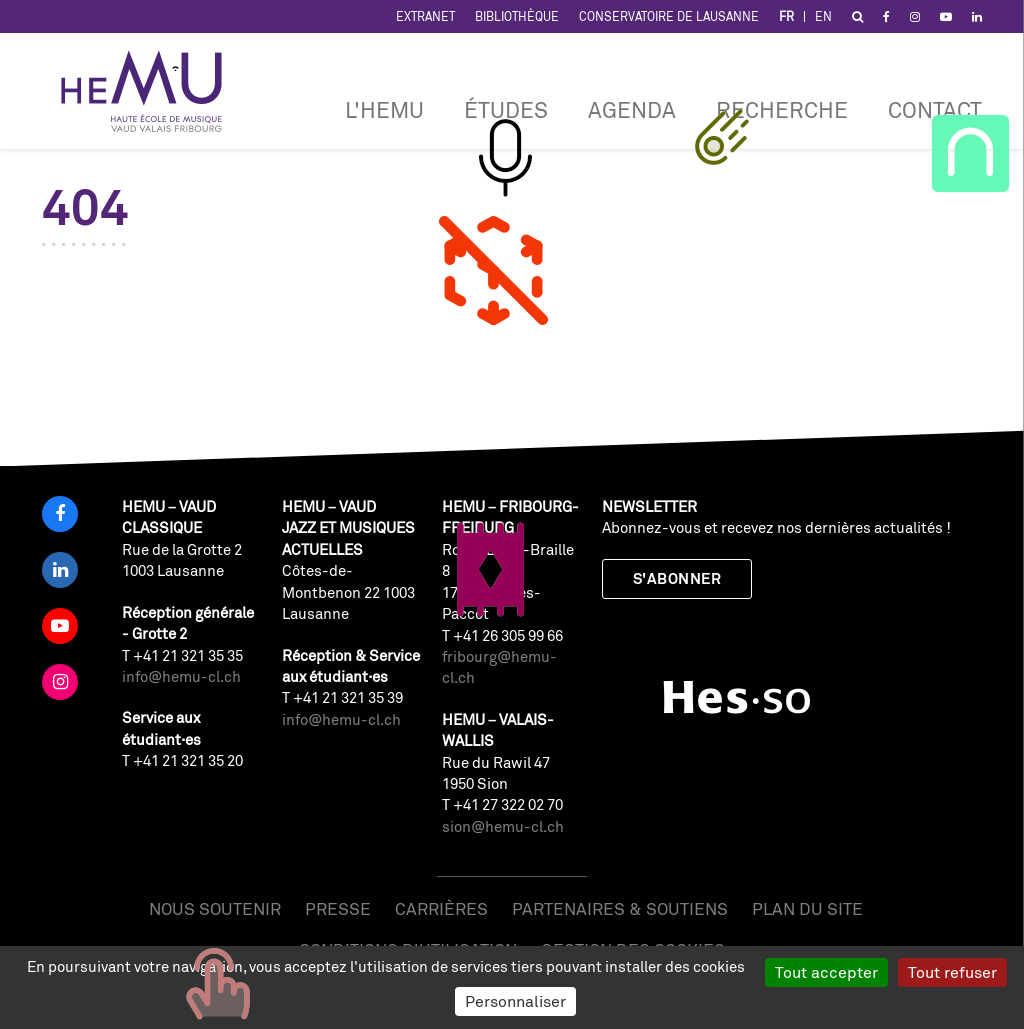 The height and width of the screenshot is (1029, 1024). What do you see at coordinates (505, 156) in the screenshot?
I see `tap to start voice input` at bounding box center [505, 156].